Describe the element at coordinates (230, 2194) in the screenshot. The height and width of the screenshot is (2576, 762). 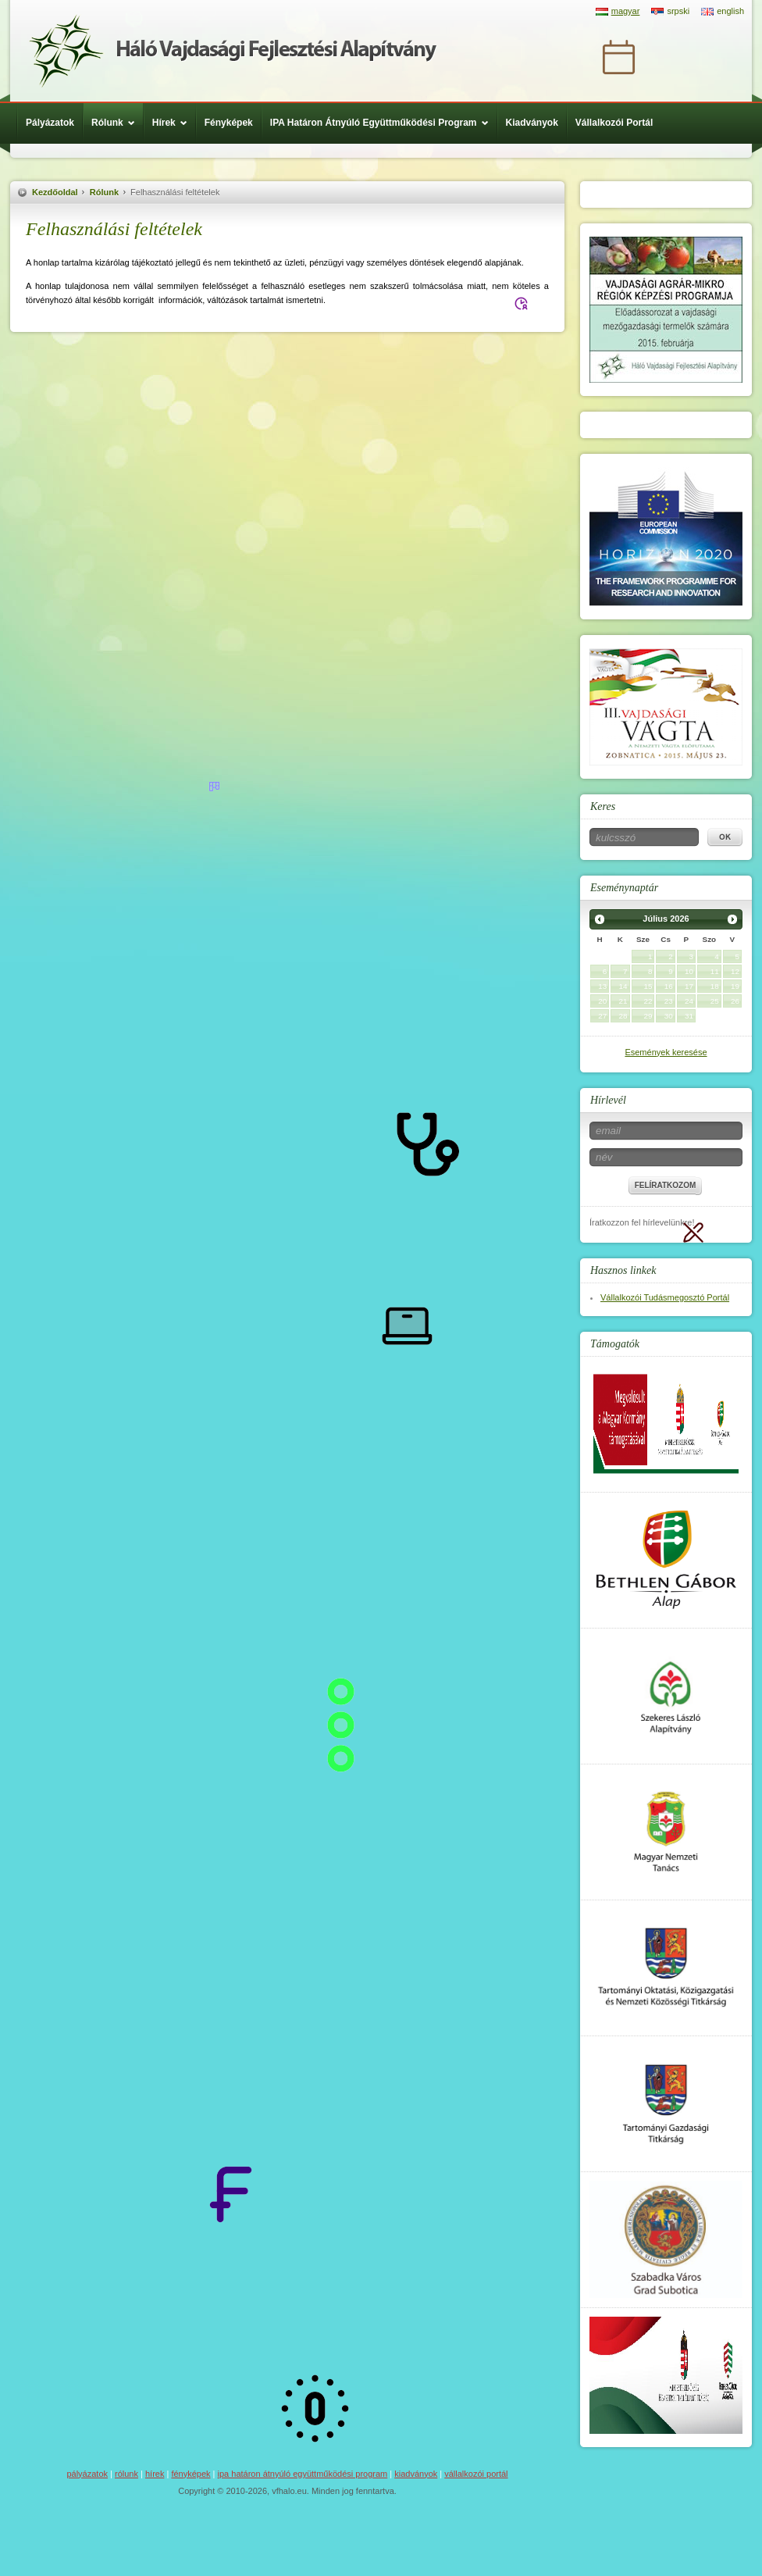
I see `indicates Swiss franc currency` at that location.